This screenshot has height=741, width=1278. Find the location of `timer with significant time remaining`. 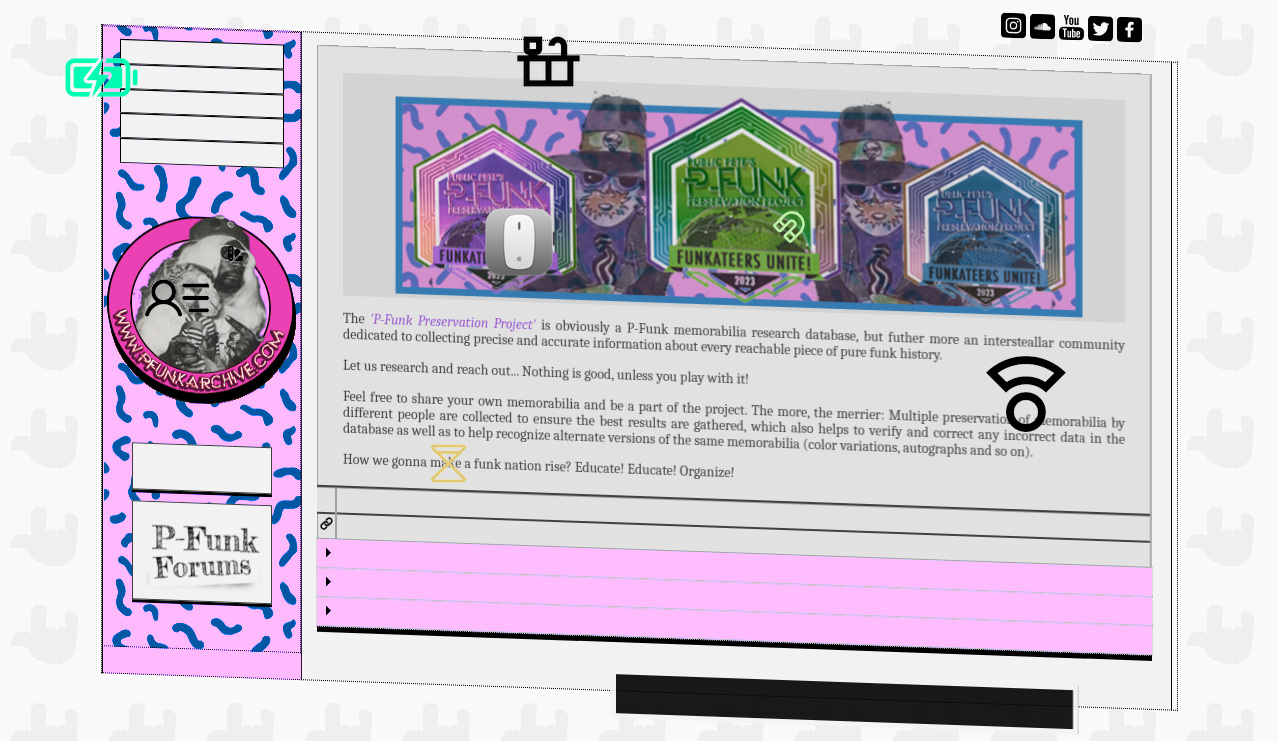

timer with significant time remaining is located at coordinates (448, 463).